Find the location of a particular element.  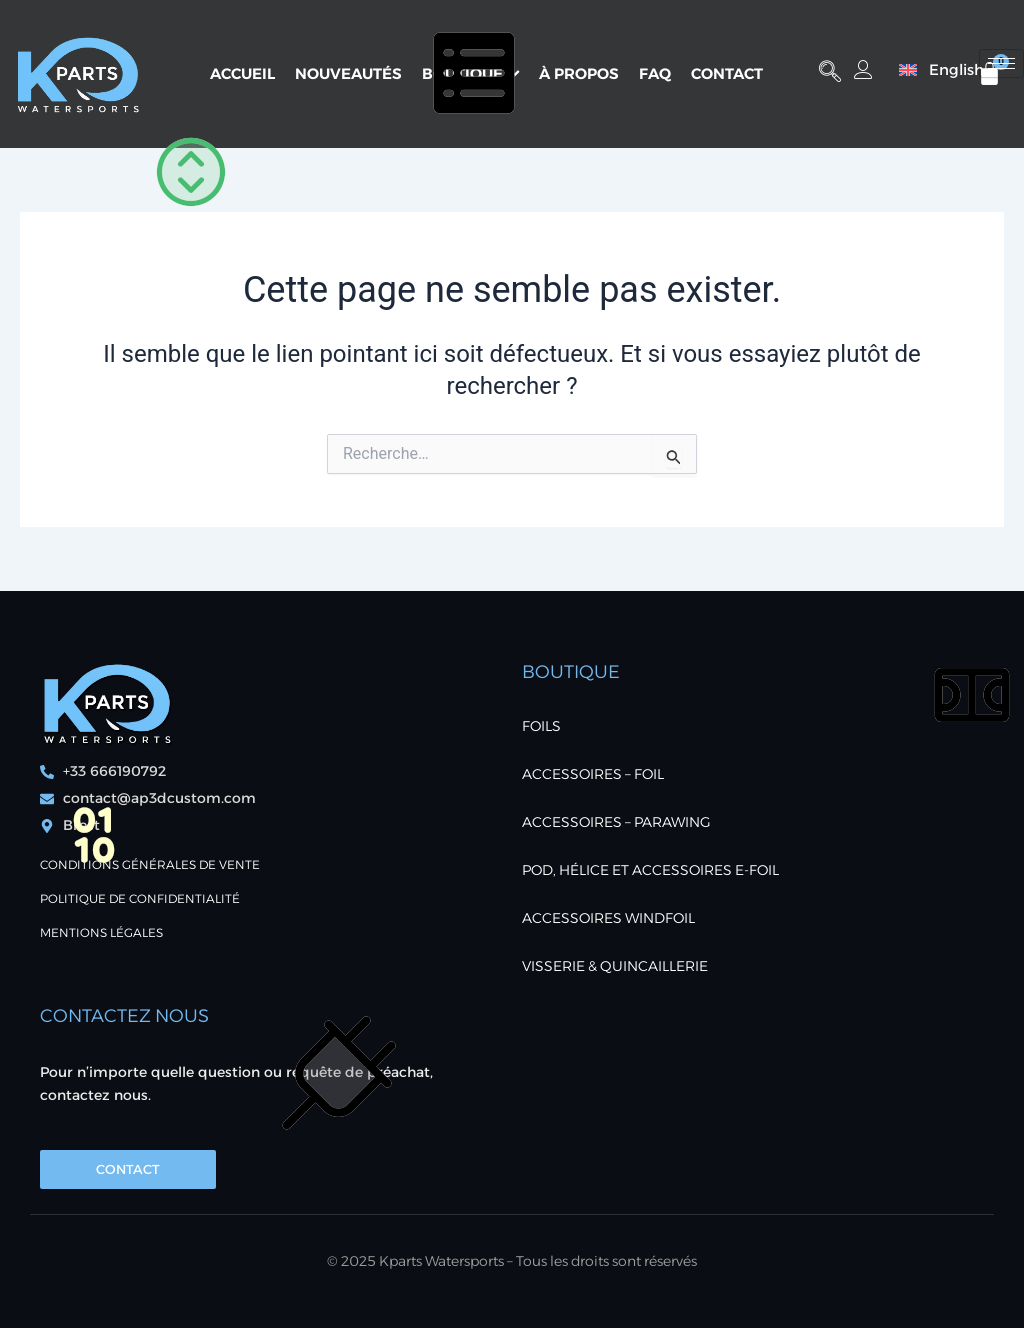

connect to a power source is located at coordinates (337, 1075).